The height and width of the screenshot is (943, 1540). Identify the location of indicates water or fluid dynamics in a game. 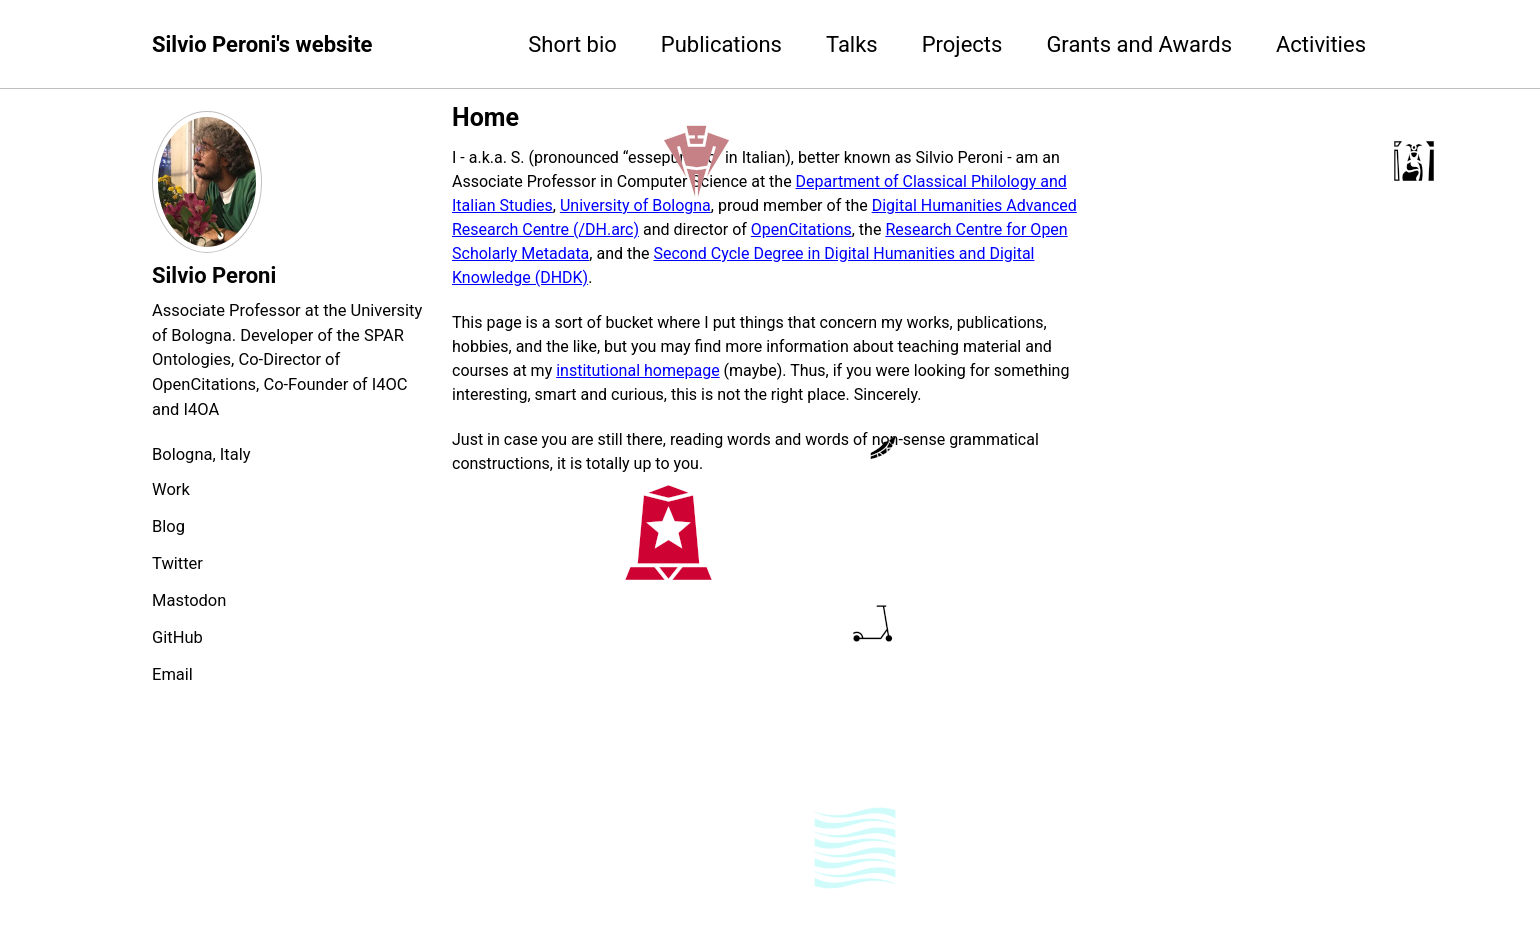
(855, 848).